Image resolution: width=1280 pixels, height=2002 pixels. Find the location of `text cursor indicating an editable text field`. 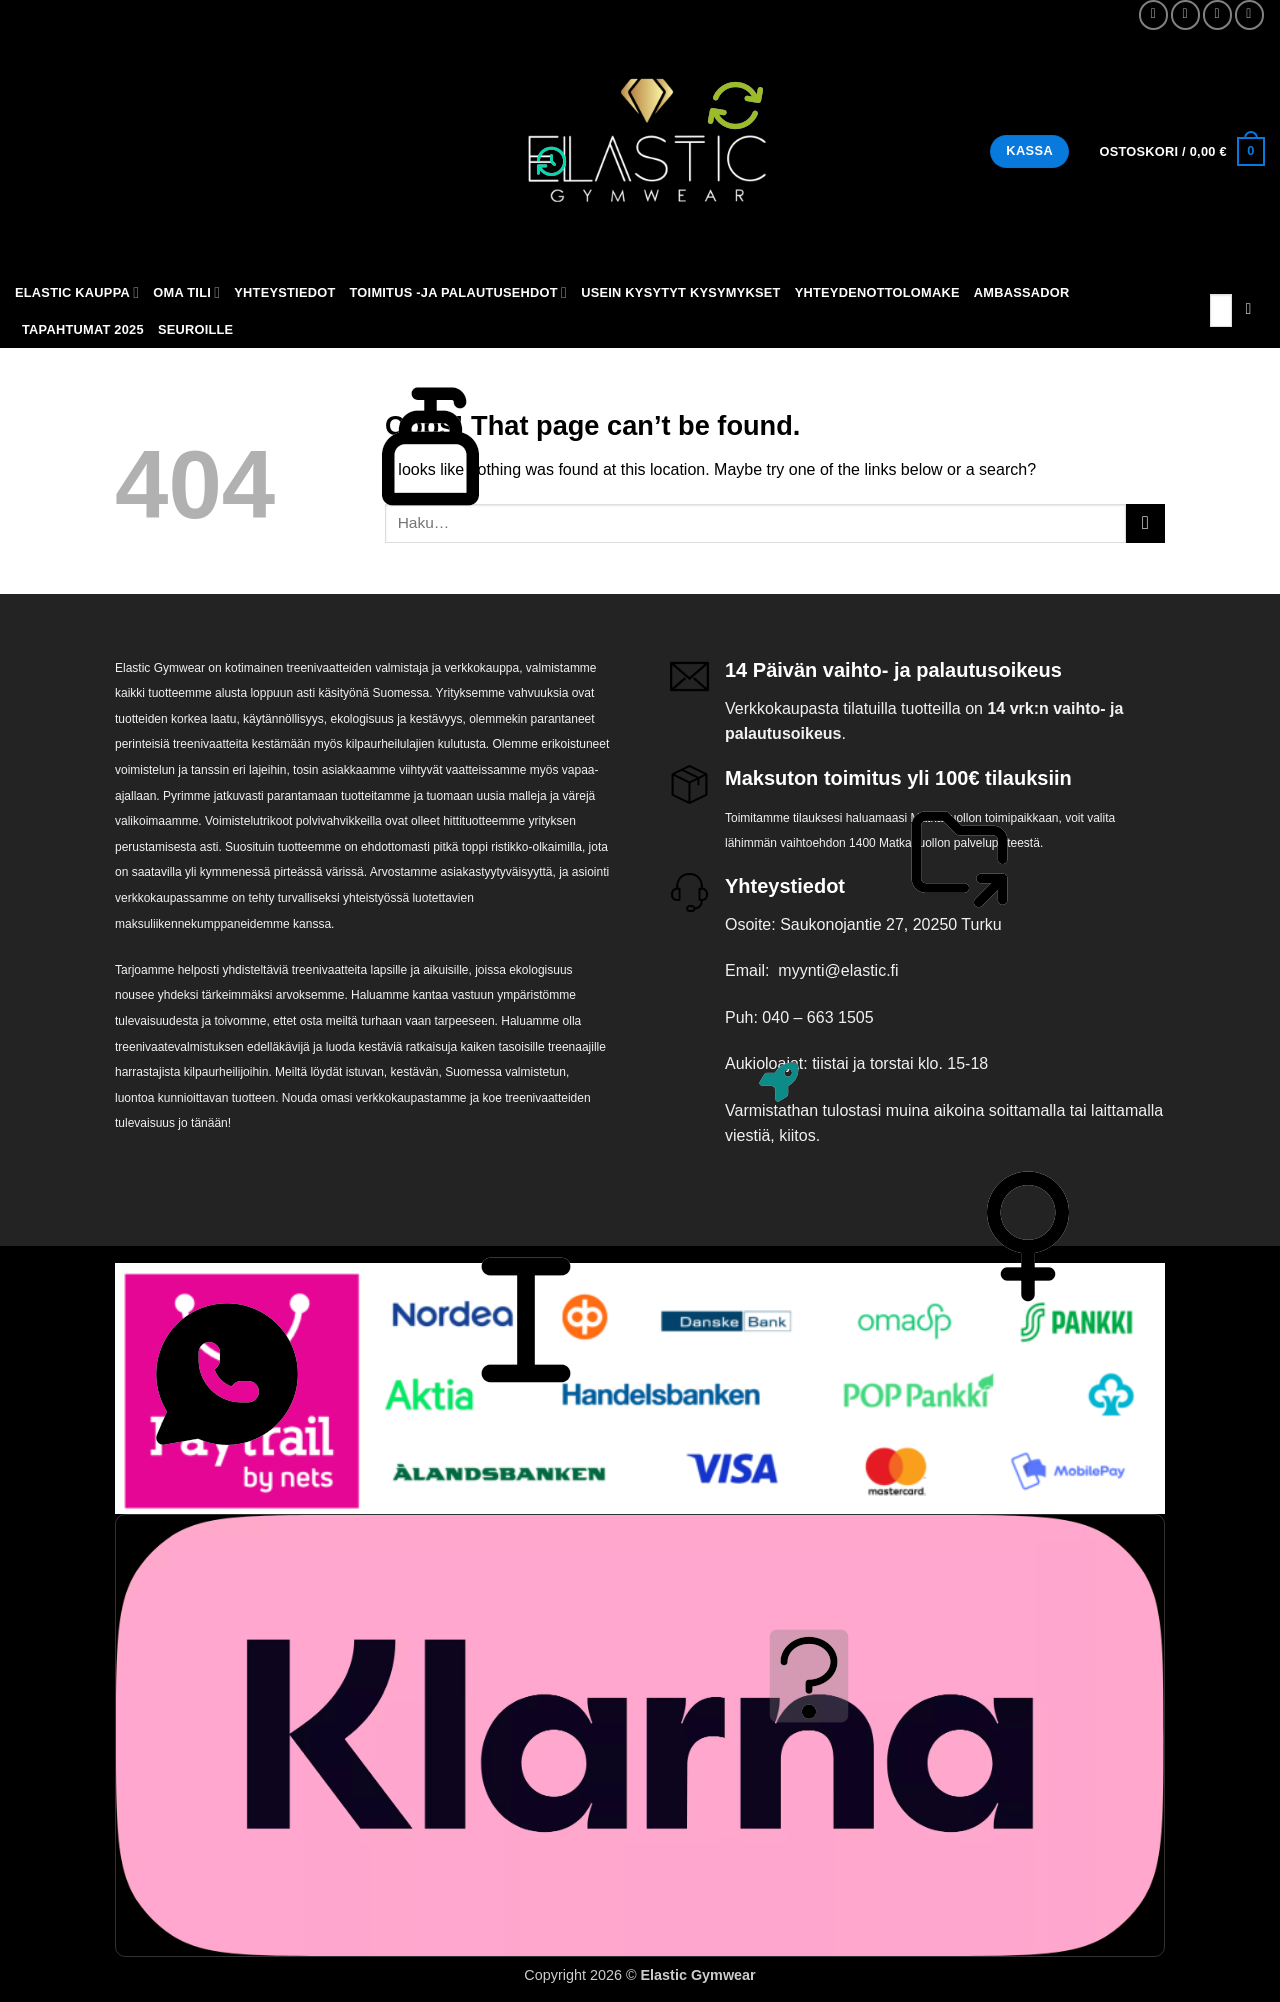

text cursor indicating an editable text field is located at coordinates (526, 1320).